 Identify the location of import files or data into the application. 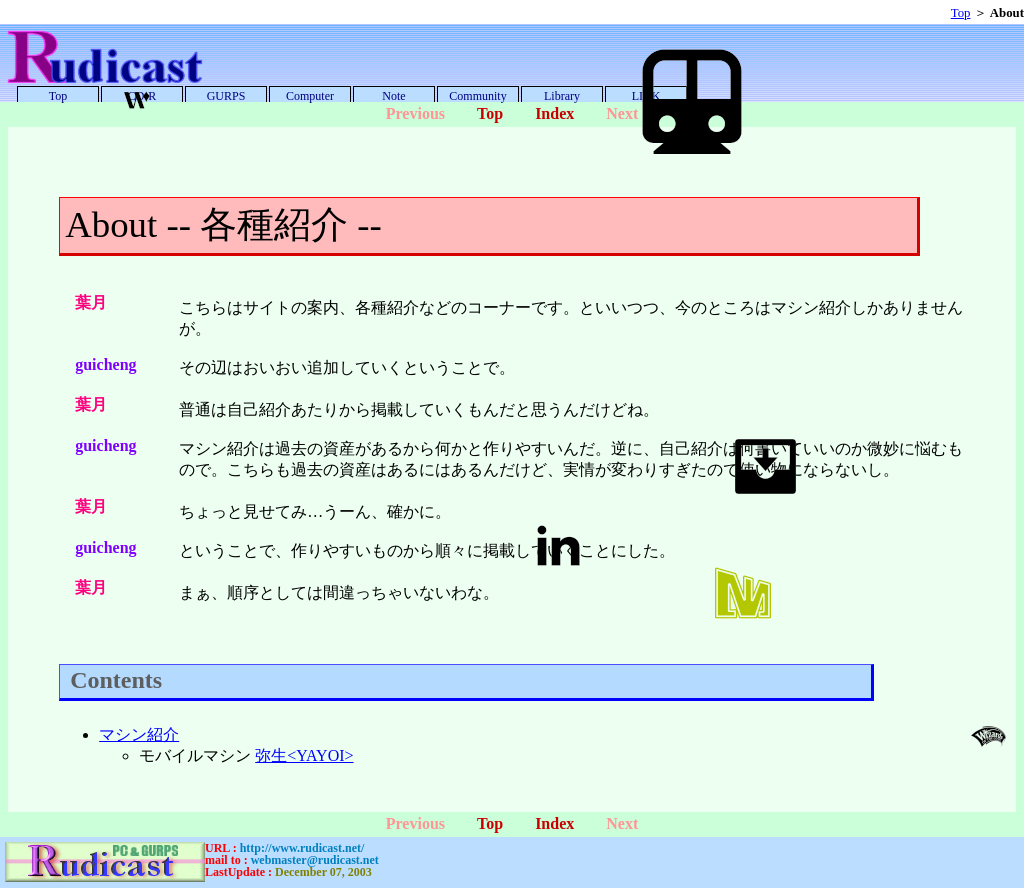
(765, 466).